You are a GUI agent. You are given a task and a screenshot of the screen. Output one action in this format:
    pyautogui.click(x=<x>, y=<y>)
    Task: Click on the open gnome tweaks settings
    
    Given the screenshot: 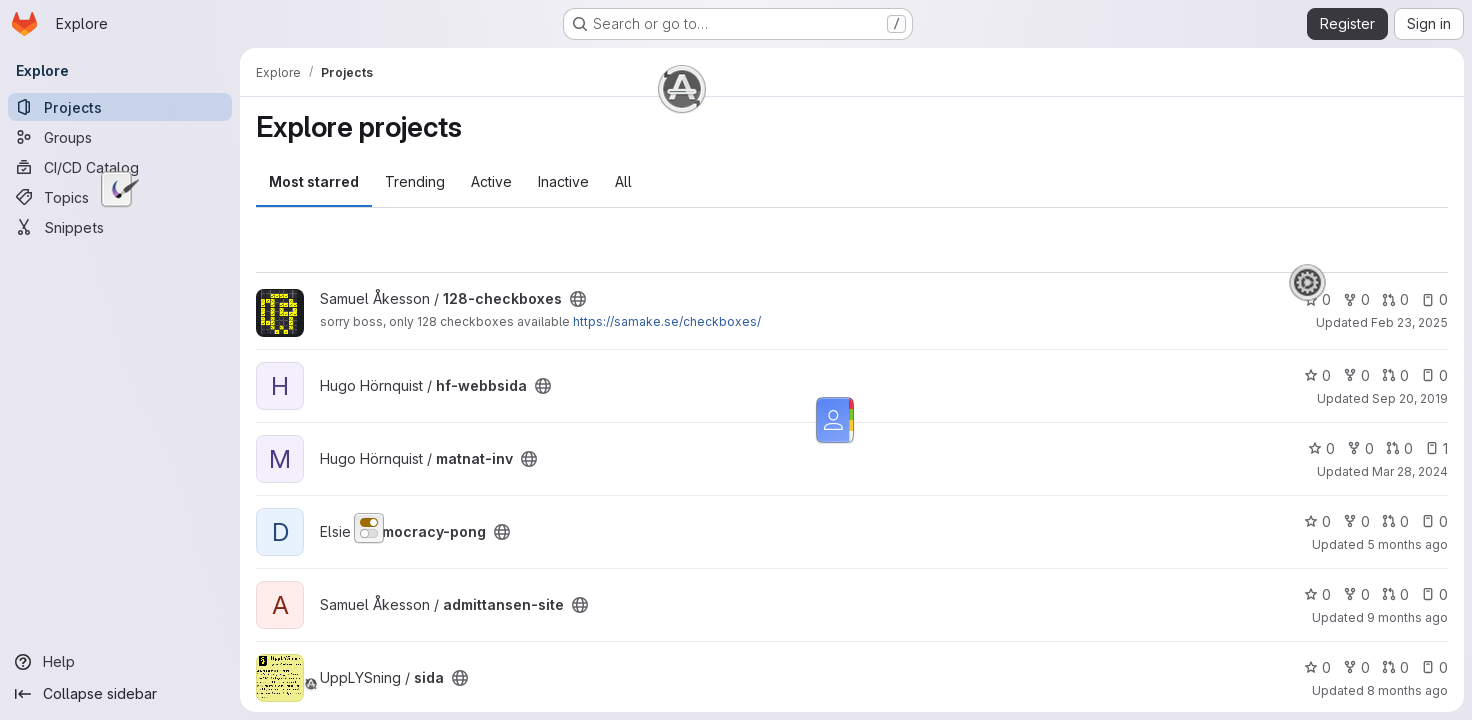 What is the action you would take?
    pyautogui.click(x=369, y=528)
    